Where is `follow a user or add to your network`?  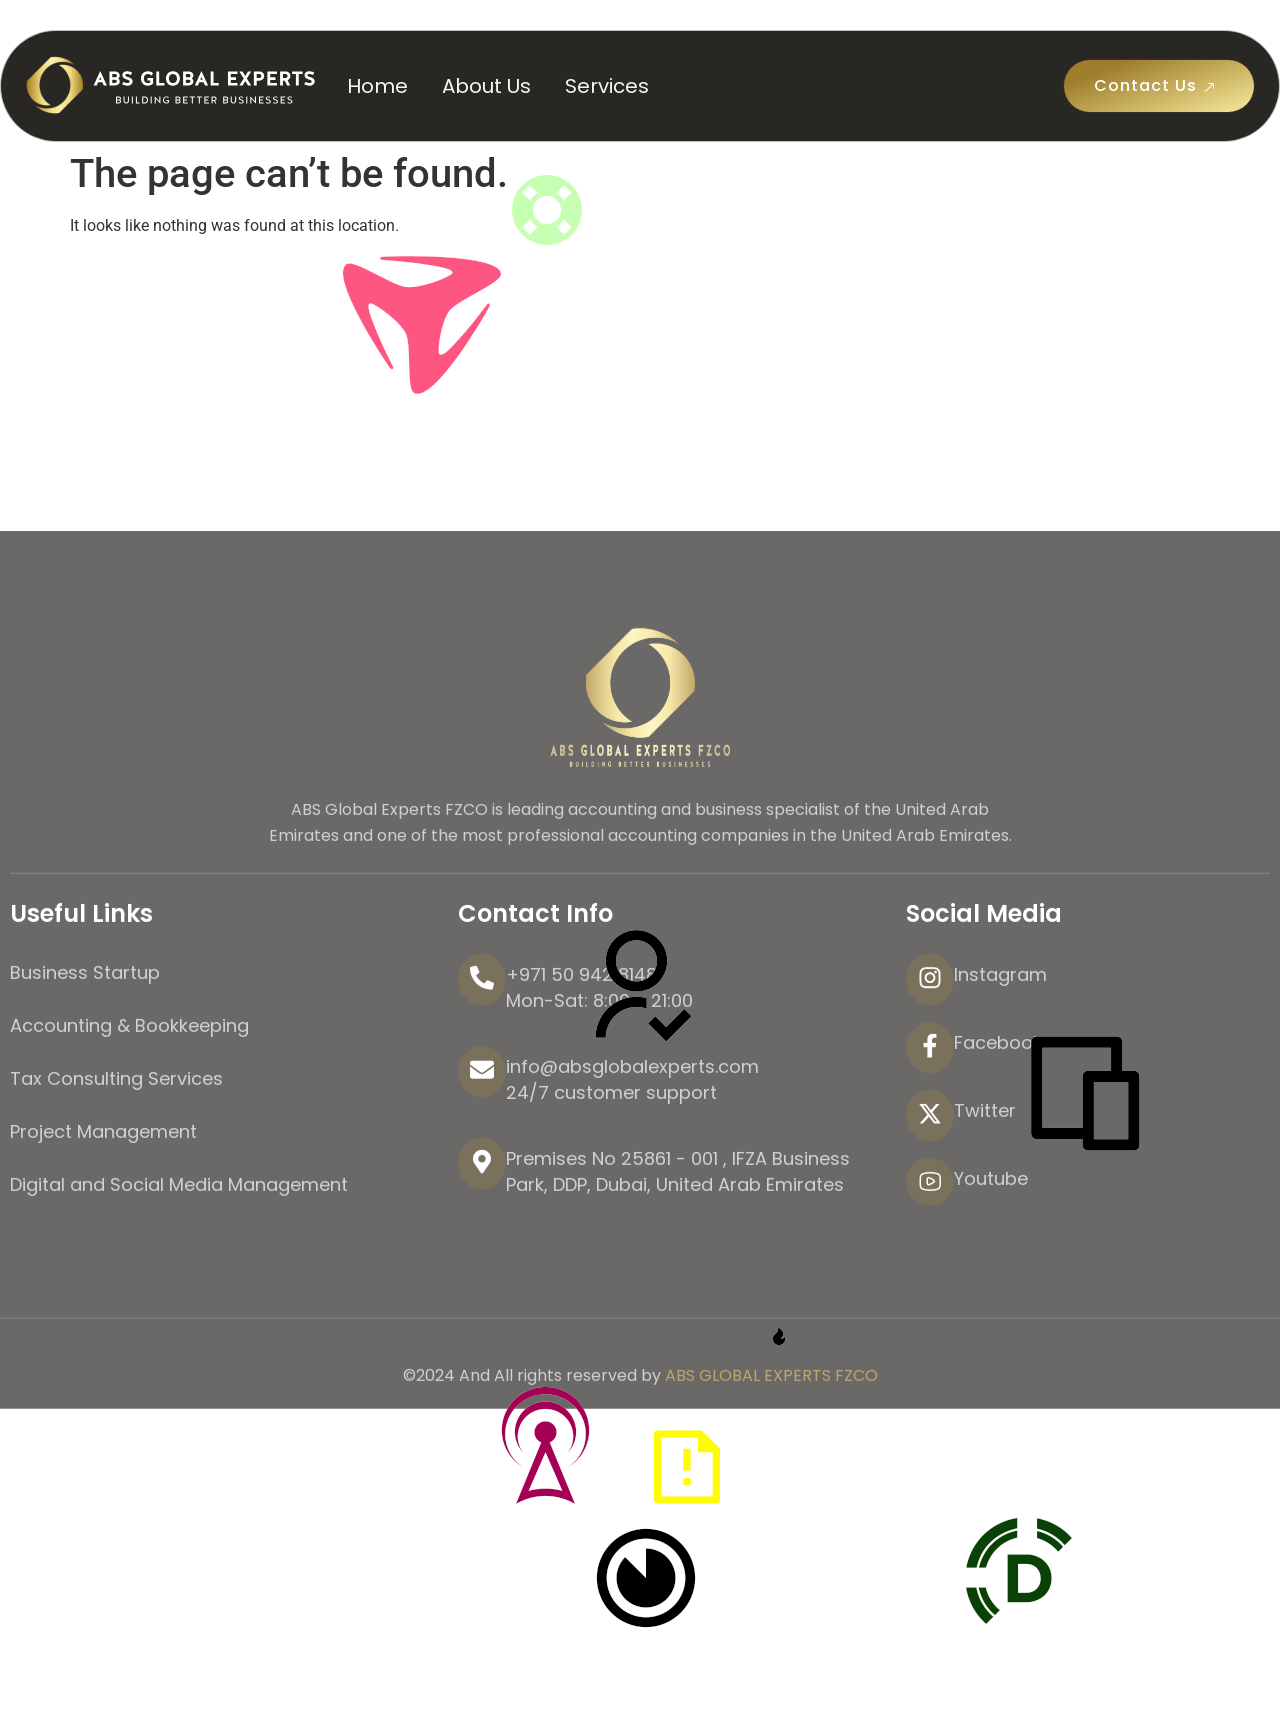 follow a user or add to your network is located at coordinates (636, 986).